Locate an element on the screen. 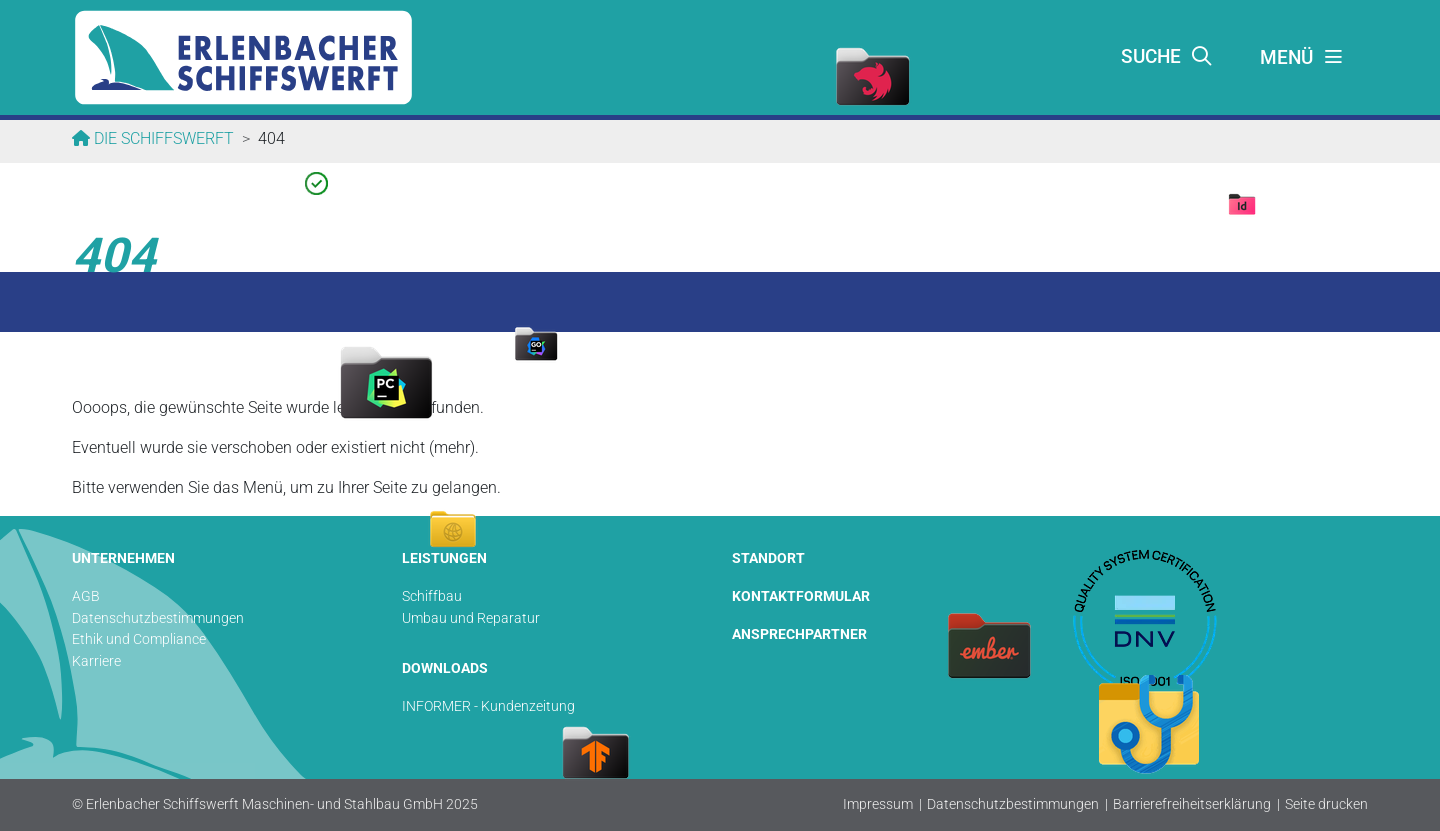 The image size is (1440, 831). folder containing adobe indesign project files is located at coordinates (1242, 205).